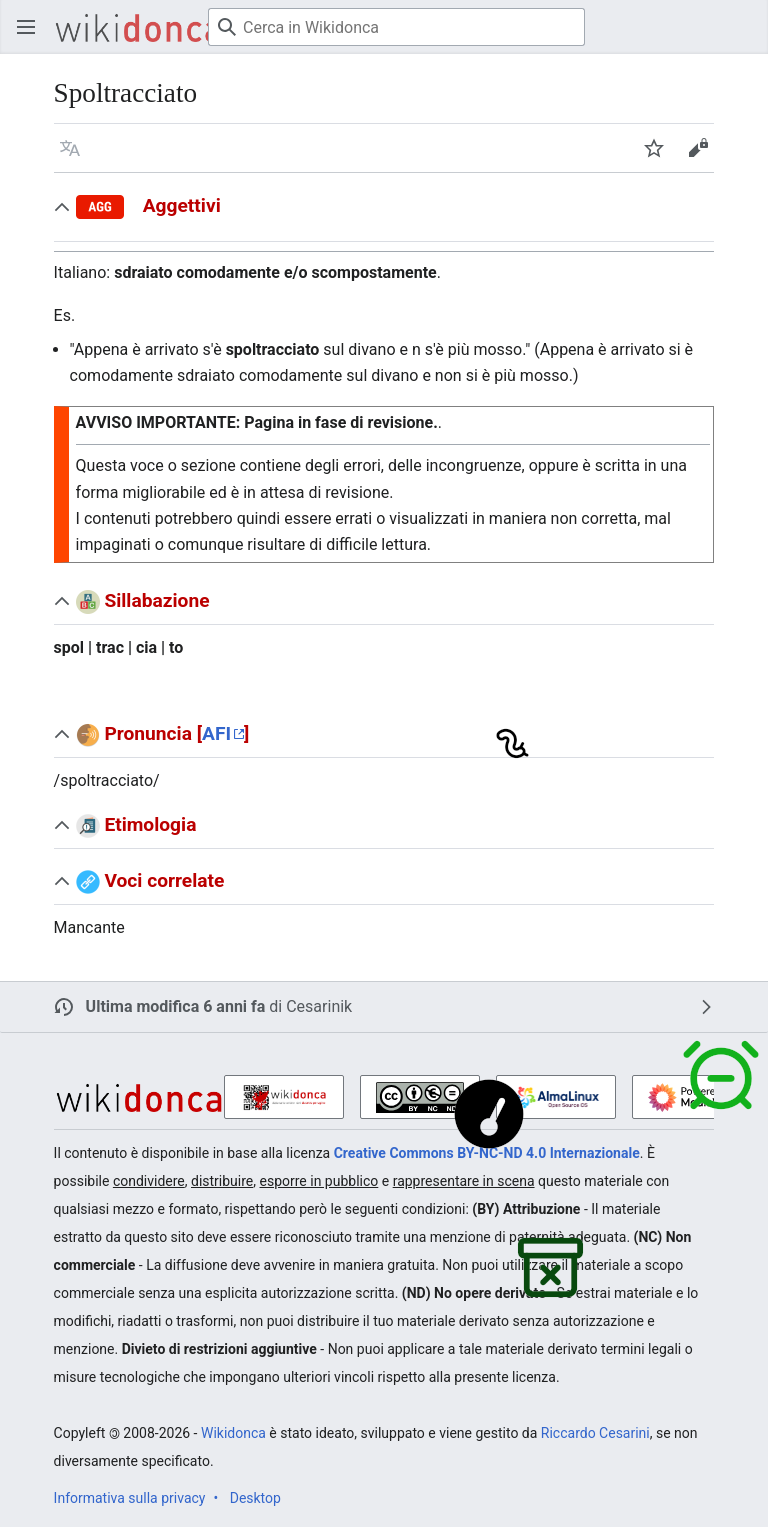 This screenshot has width=768, height=1527. What do you see at coordinates (550, 1267) in the screenshot?
I see `remove item from archive` at bounding box center [550, 1267].